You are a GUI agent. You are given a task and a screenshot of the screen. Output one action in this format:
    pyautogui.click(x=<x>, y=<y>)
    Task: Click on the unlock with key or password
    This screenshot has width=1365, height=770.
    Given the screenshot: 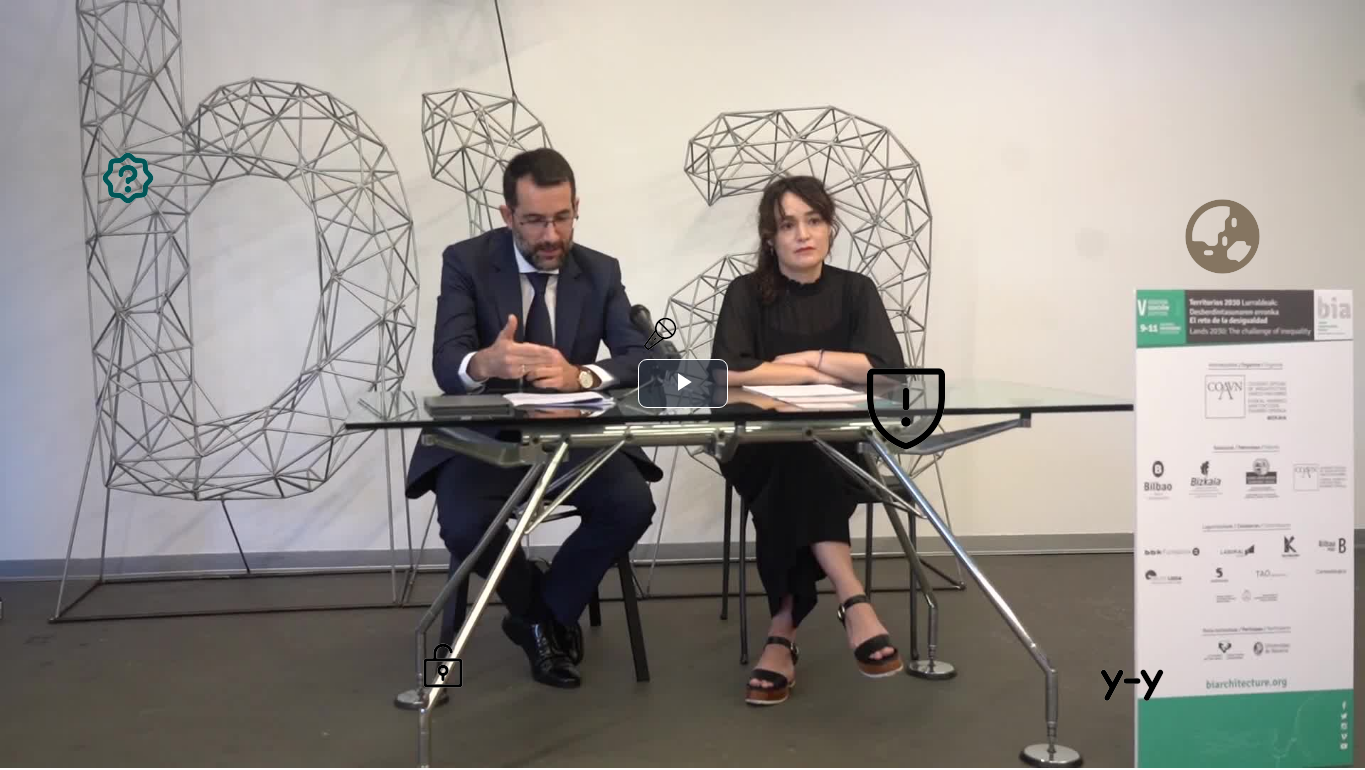 What is the action you would take?
    pyautogui.click(x=443, y=668)
    